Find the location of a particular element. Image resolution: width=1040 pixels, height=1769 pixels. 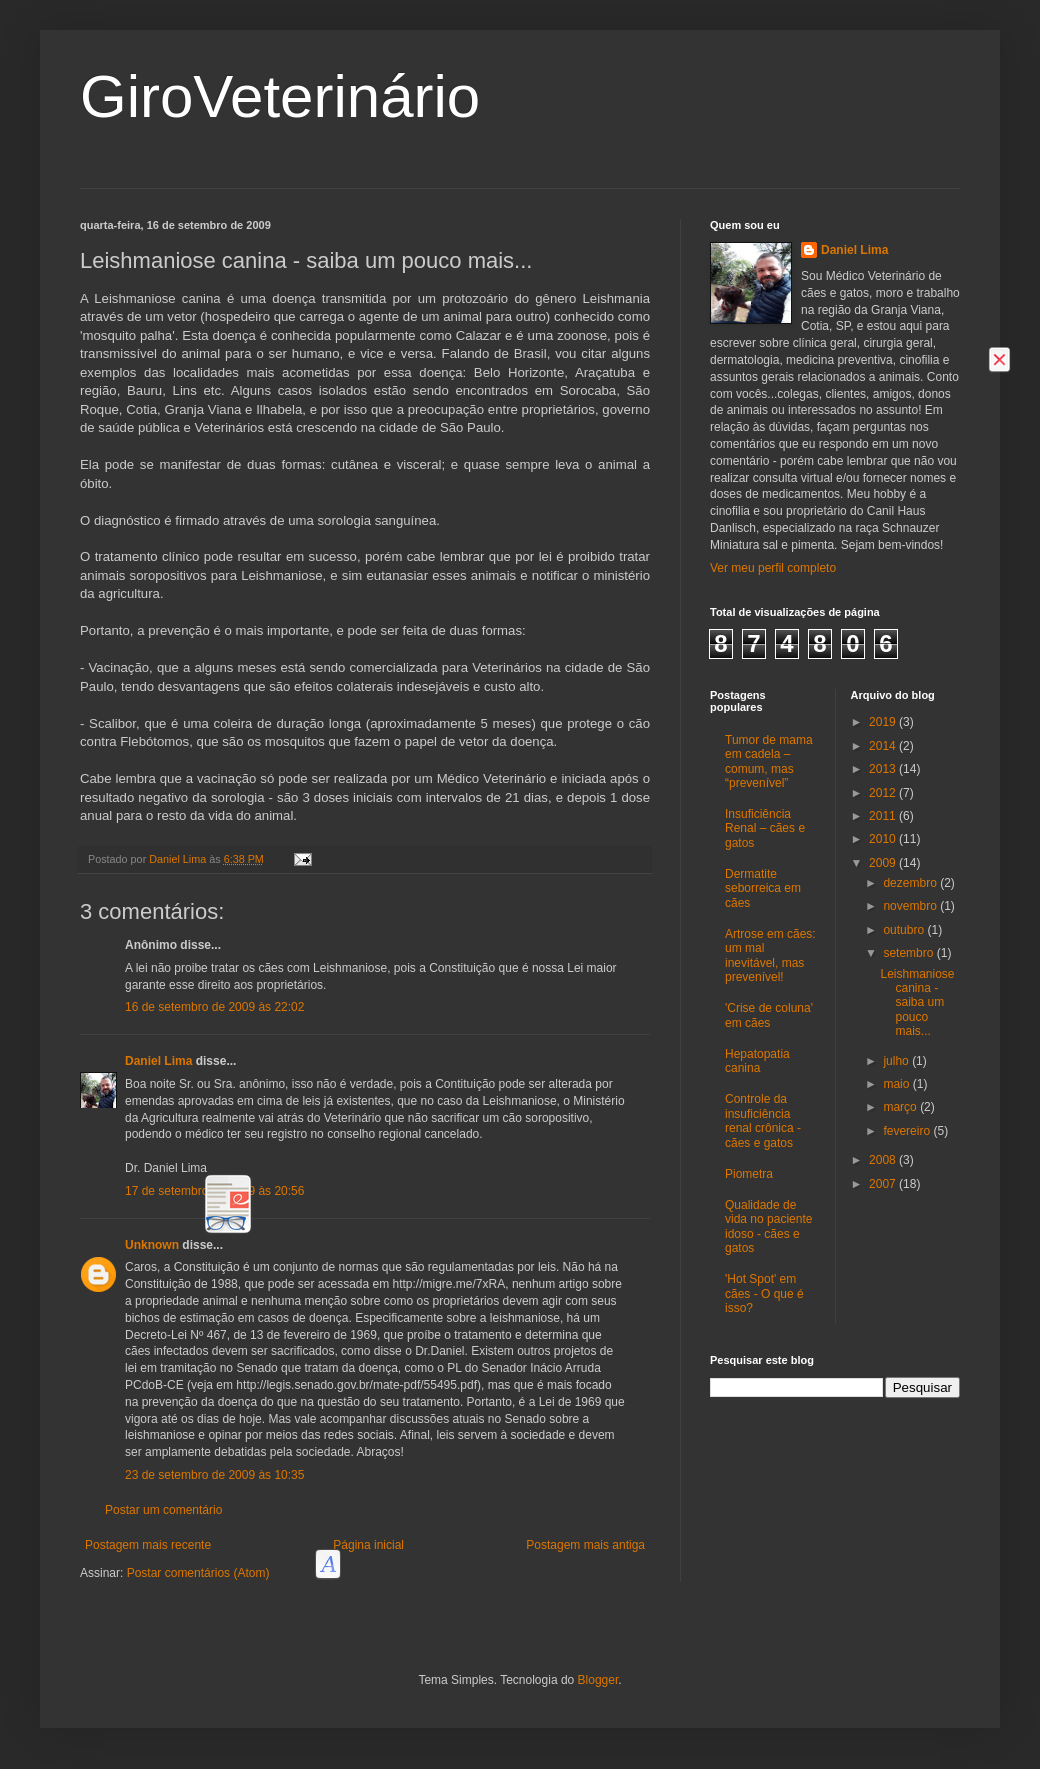

open atril document viewer is located at coordinates (228, 1204).